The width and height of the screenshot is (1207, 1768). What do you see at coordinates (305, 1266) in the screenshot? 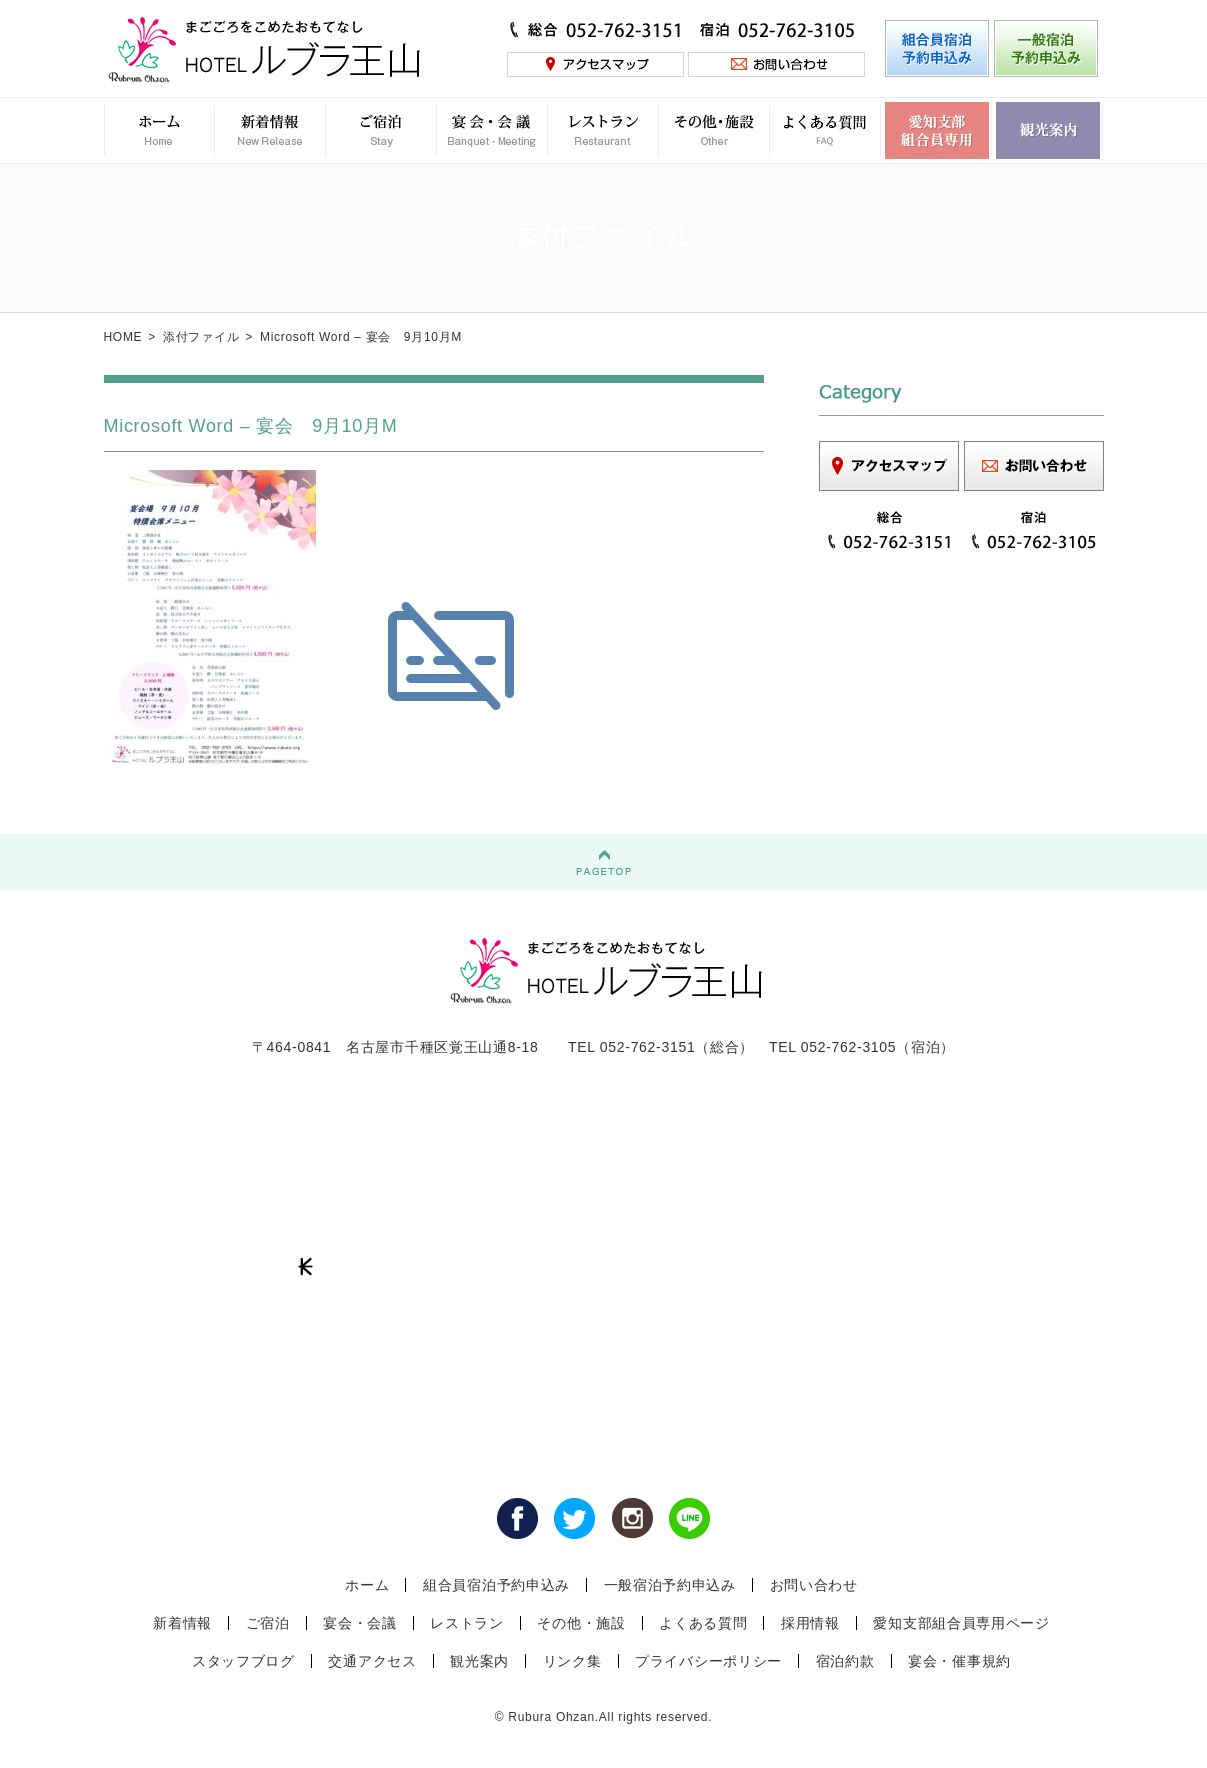
I see `indicates Lao kip currency` at bounding box center [305, 1266].